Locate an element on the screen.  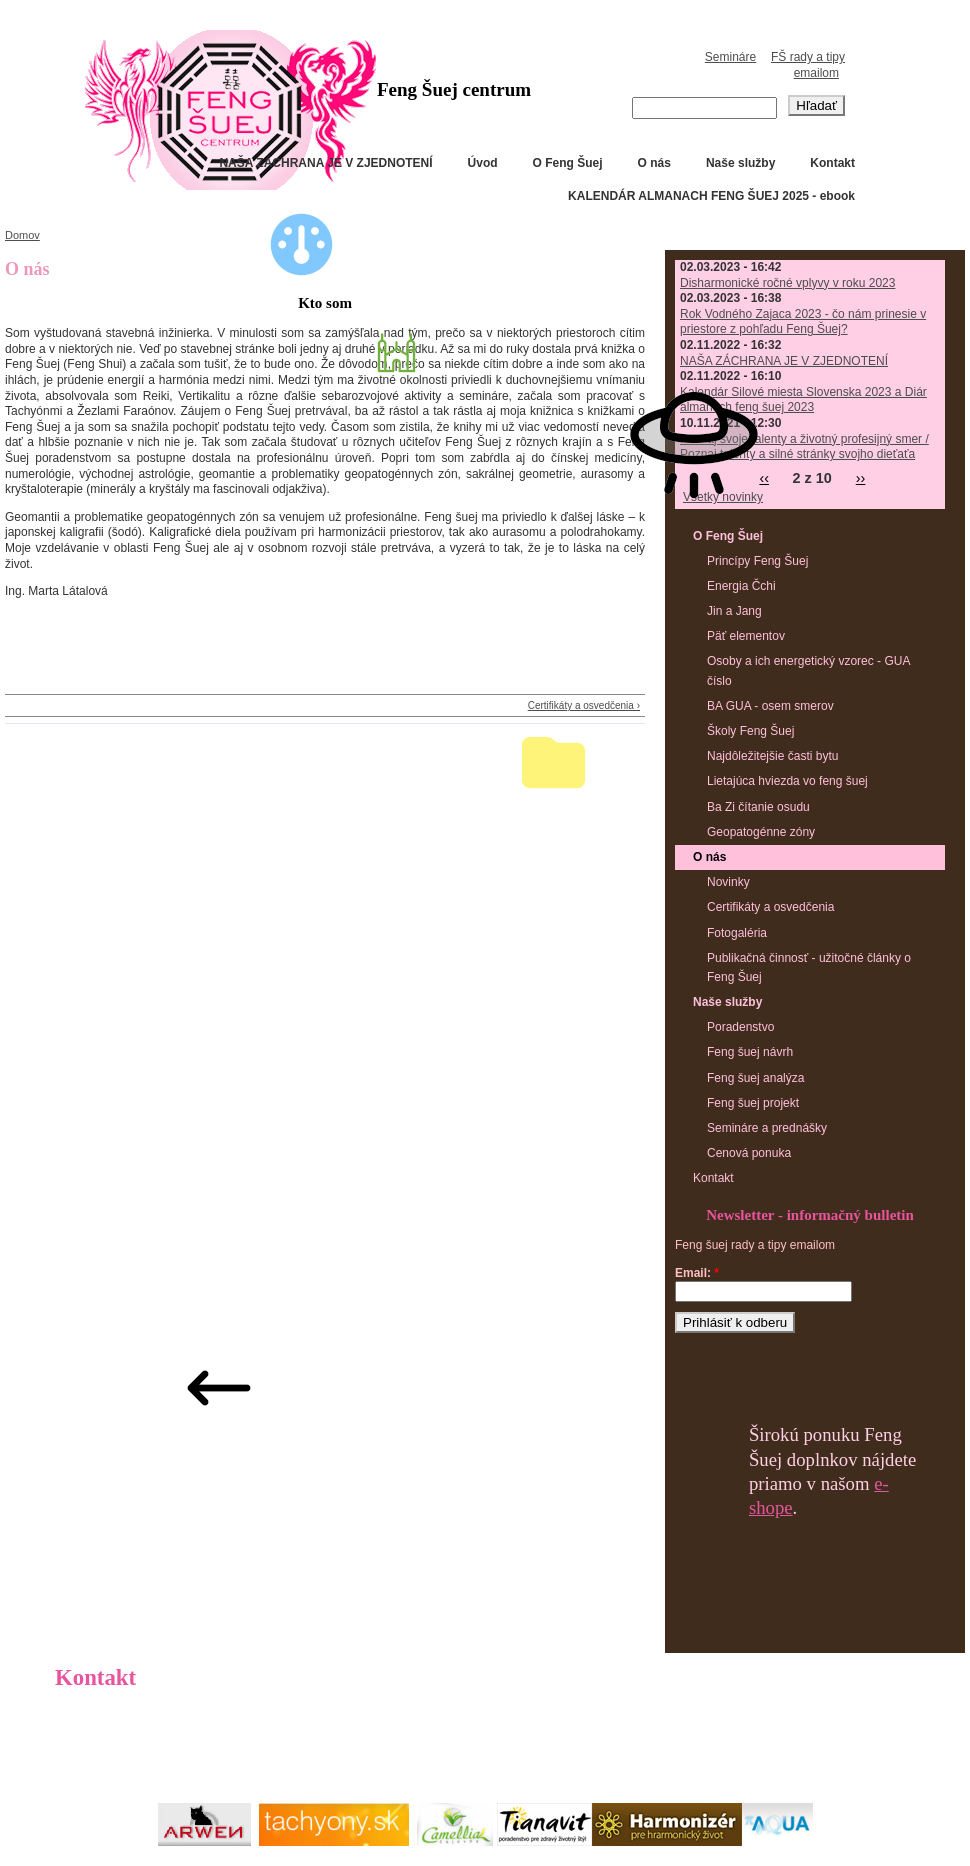
find nearby synagogues is located at coordinates (396, 353).